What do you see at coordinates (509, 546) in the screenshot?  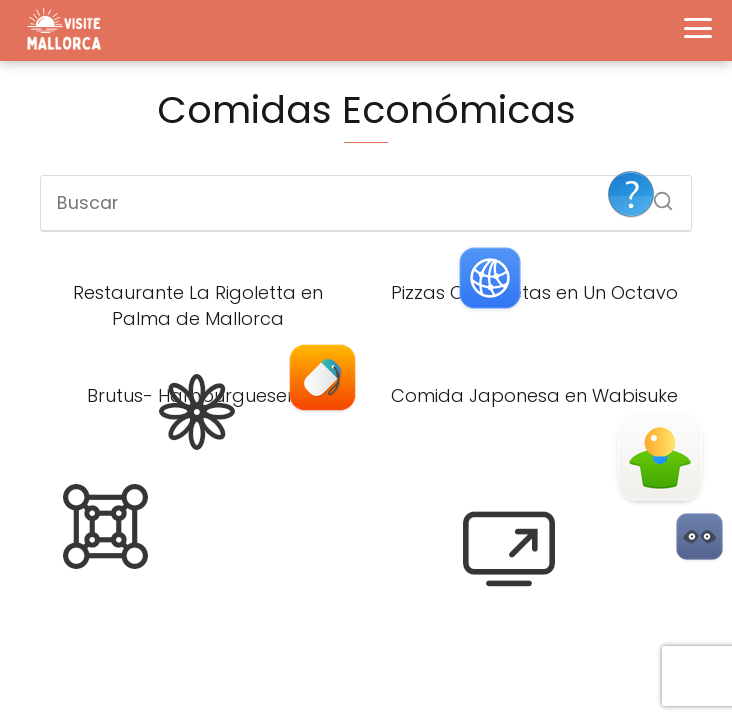 I see `access desktop sharing settings` at bounding box center [509, 546].